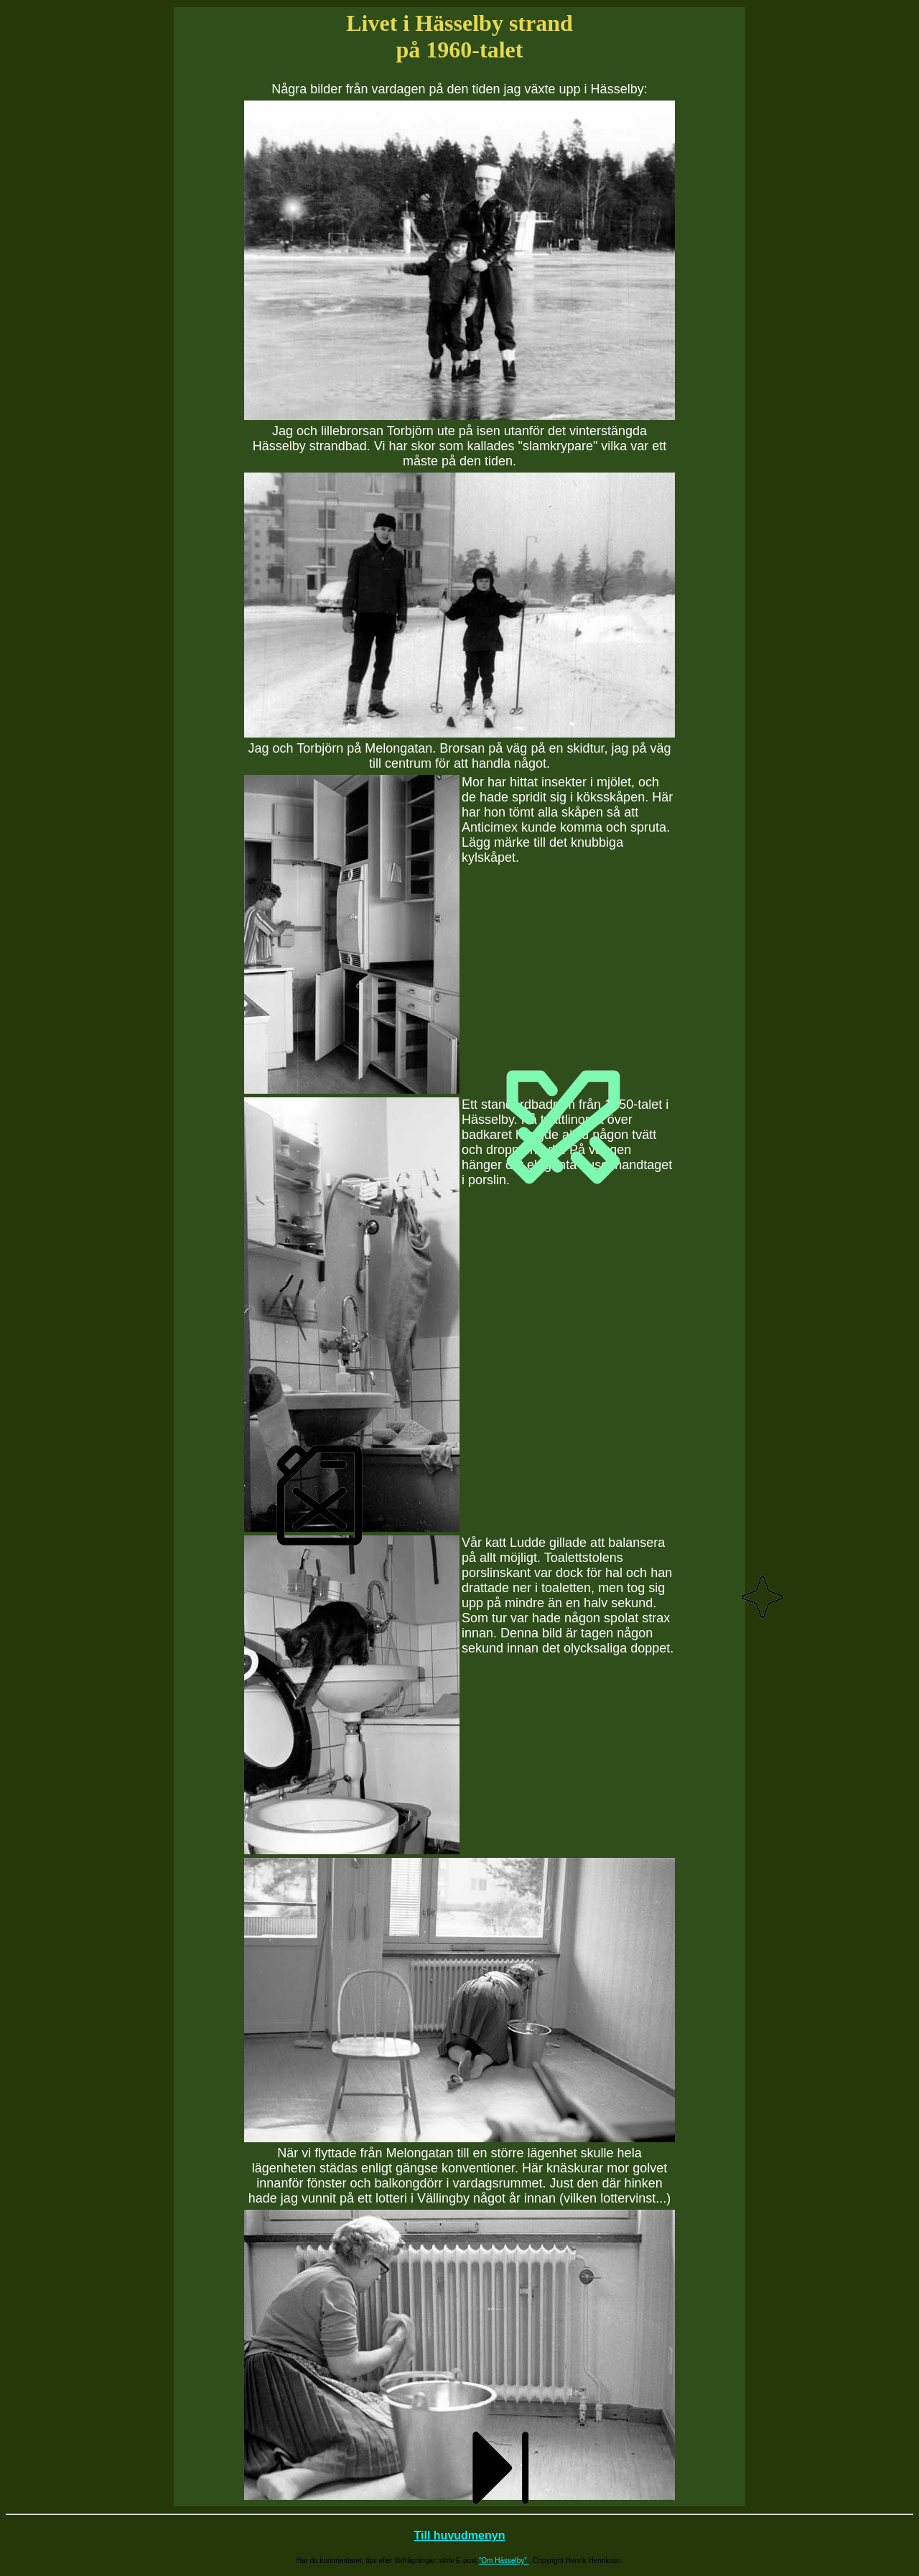  Describe the element at coordinates (319, 1495) in the screenshot. I see `indicates fuel or gas-related settings` at that location.